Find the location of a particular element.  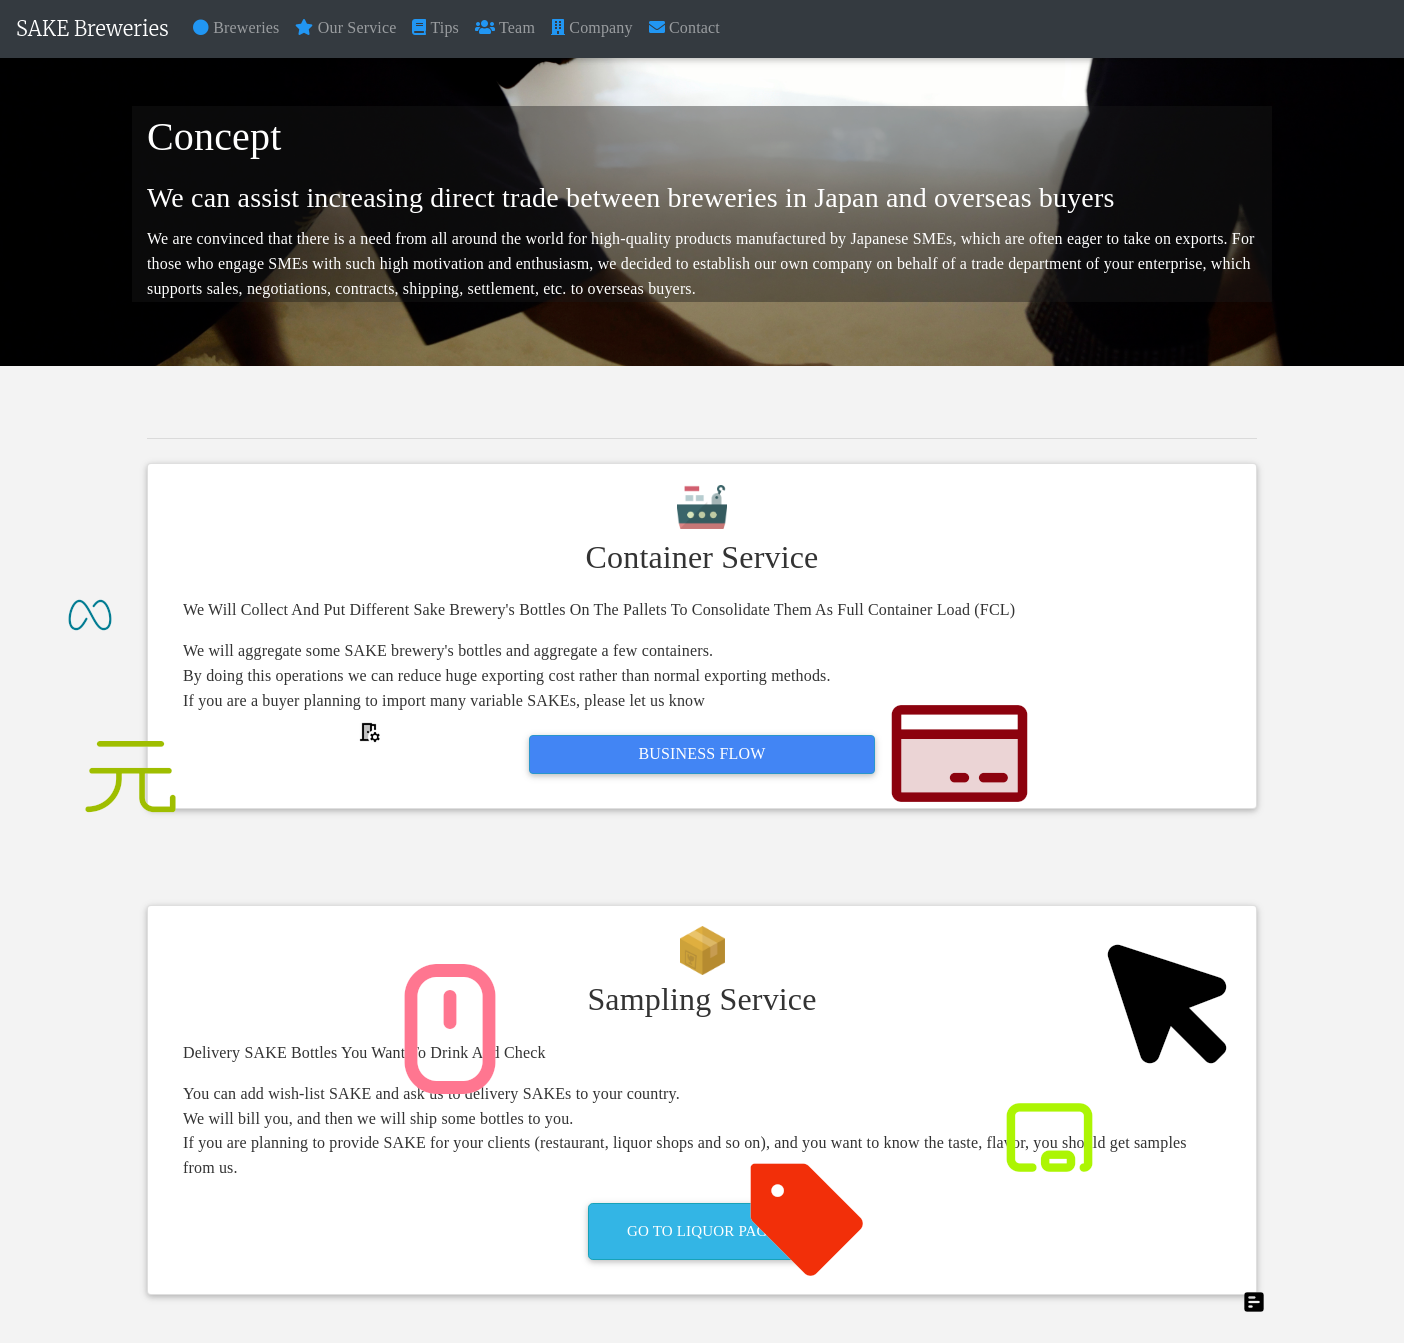

open whiteboard or presentation mode is located at coordinates (1049, 1137).